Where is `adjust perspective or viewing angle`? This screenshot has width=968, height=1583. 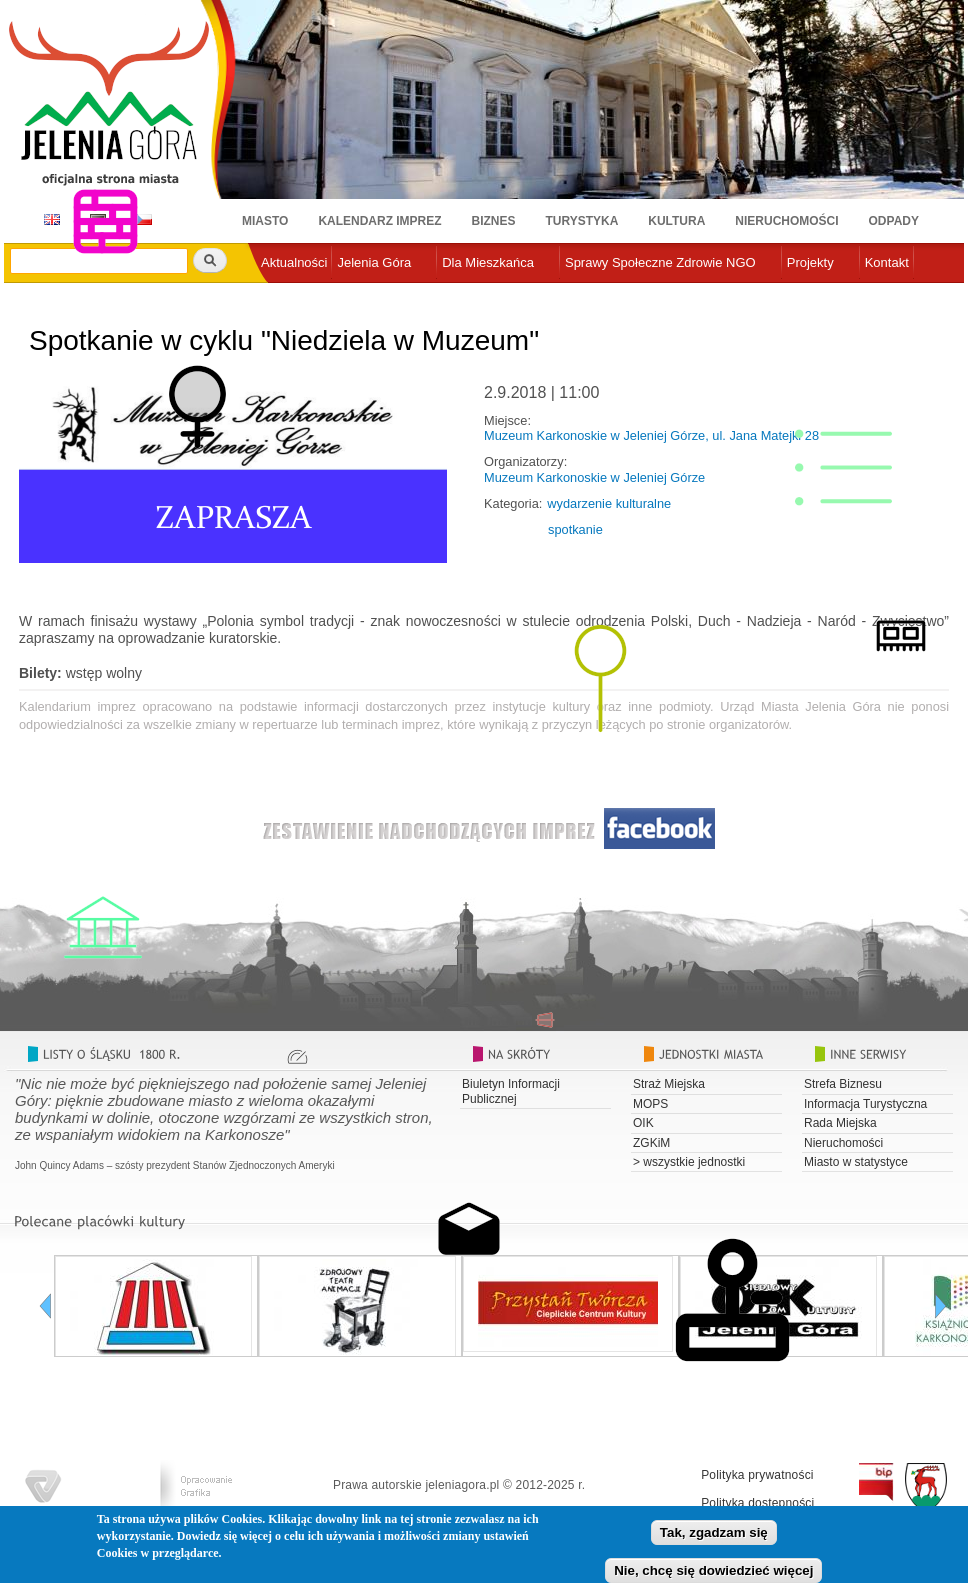 adjust perspective or viewing angle is located at coordinates (545, 1020).